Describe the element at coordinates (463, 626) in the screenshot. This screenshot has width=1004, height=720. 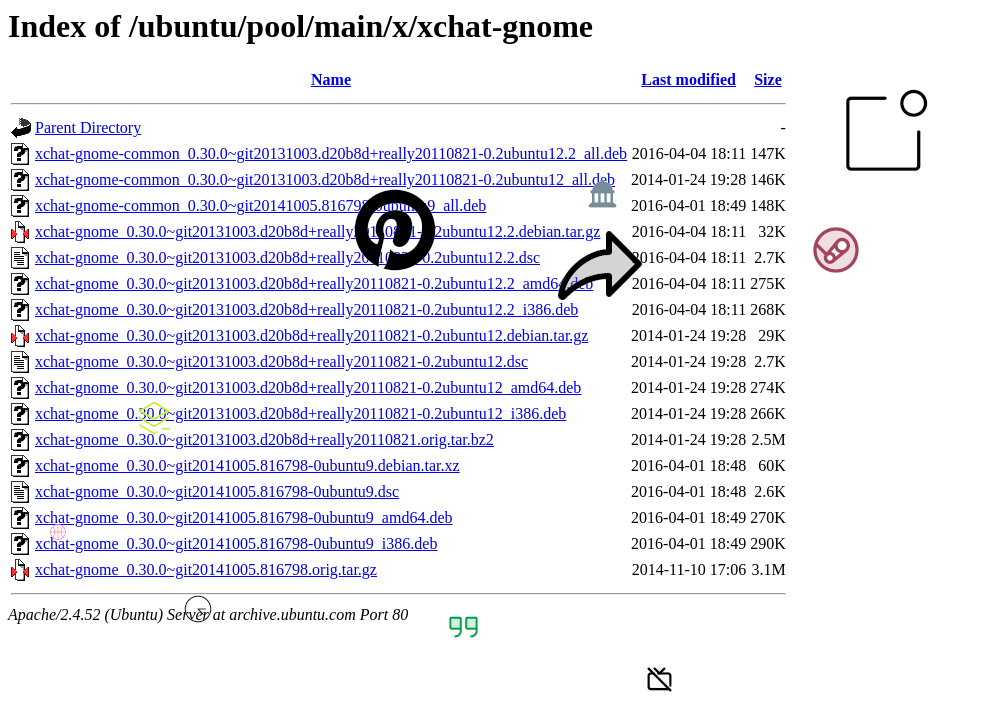
I see `view testimonials or customer quotes` at that location.